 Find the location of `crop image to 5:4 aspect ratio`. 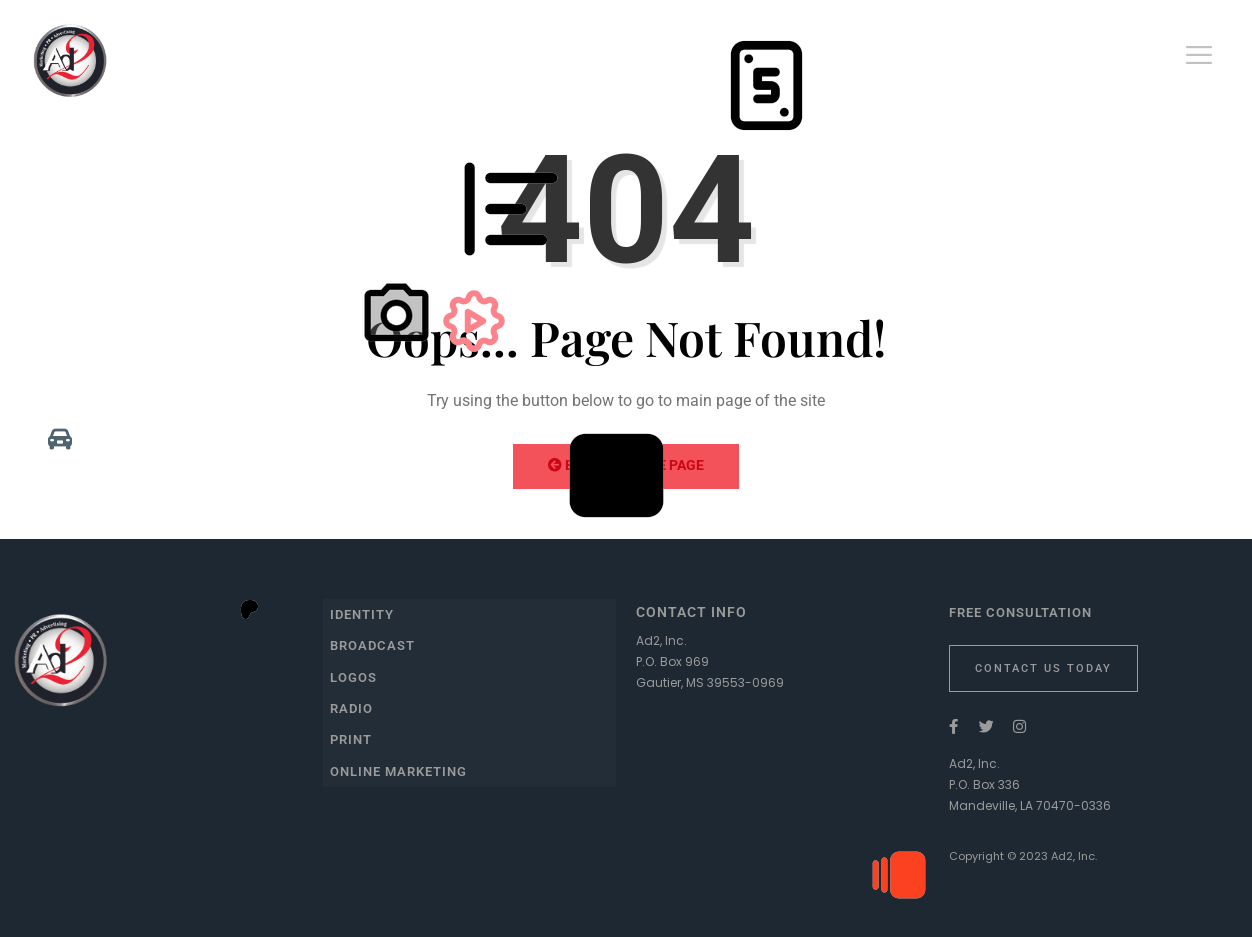

crop image to 5:4 aspect ratio is located at coordinates (616, 475).